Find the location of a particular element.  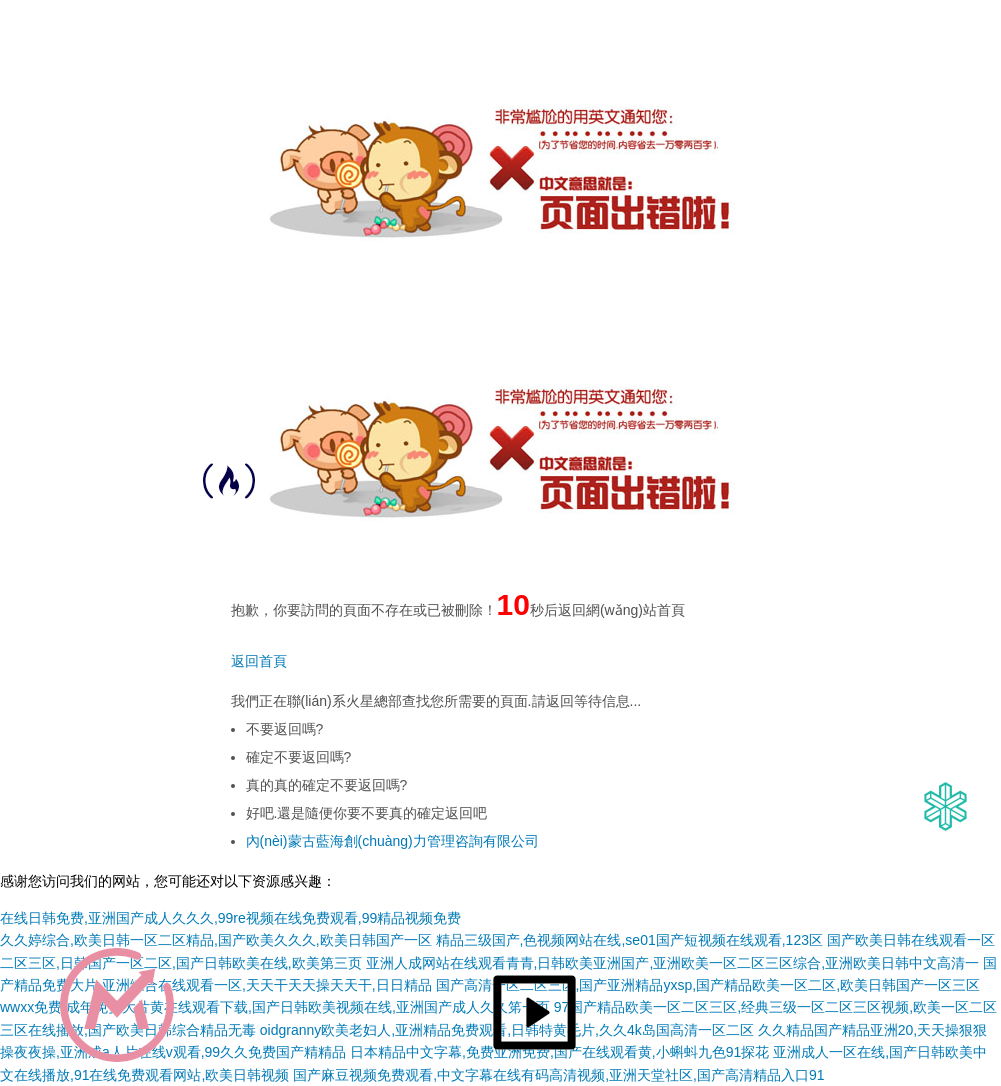

open Mautic marketing automation platform is located at coordinates (117, 1005).